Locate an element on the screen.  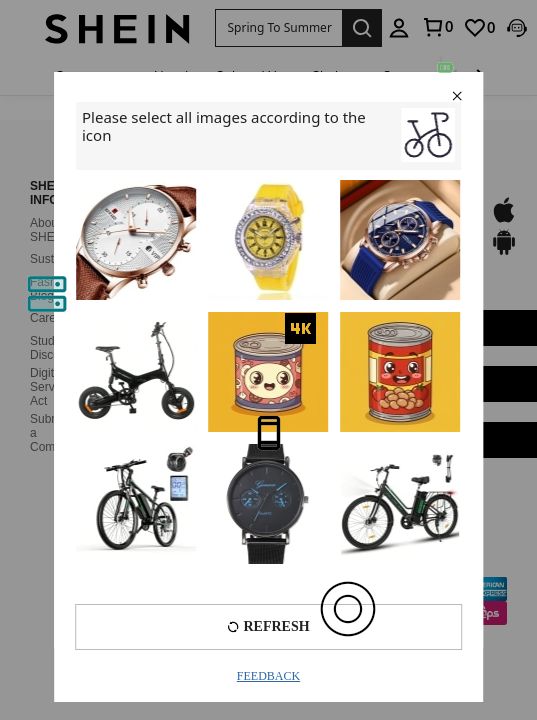
switch to mobile view is located at coordinates (269, 433).